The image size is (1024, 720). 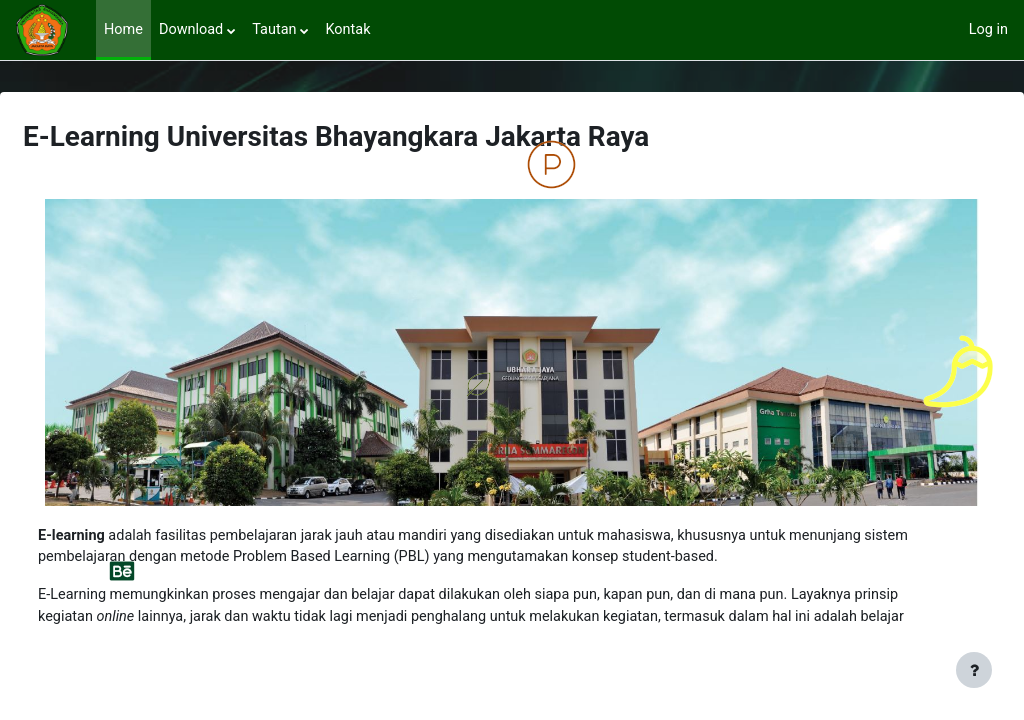 What do you see at coordinates (962, 374) in the screenshot?
I see `indicates spicy food or heat level` at bounding box center [962, 374].